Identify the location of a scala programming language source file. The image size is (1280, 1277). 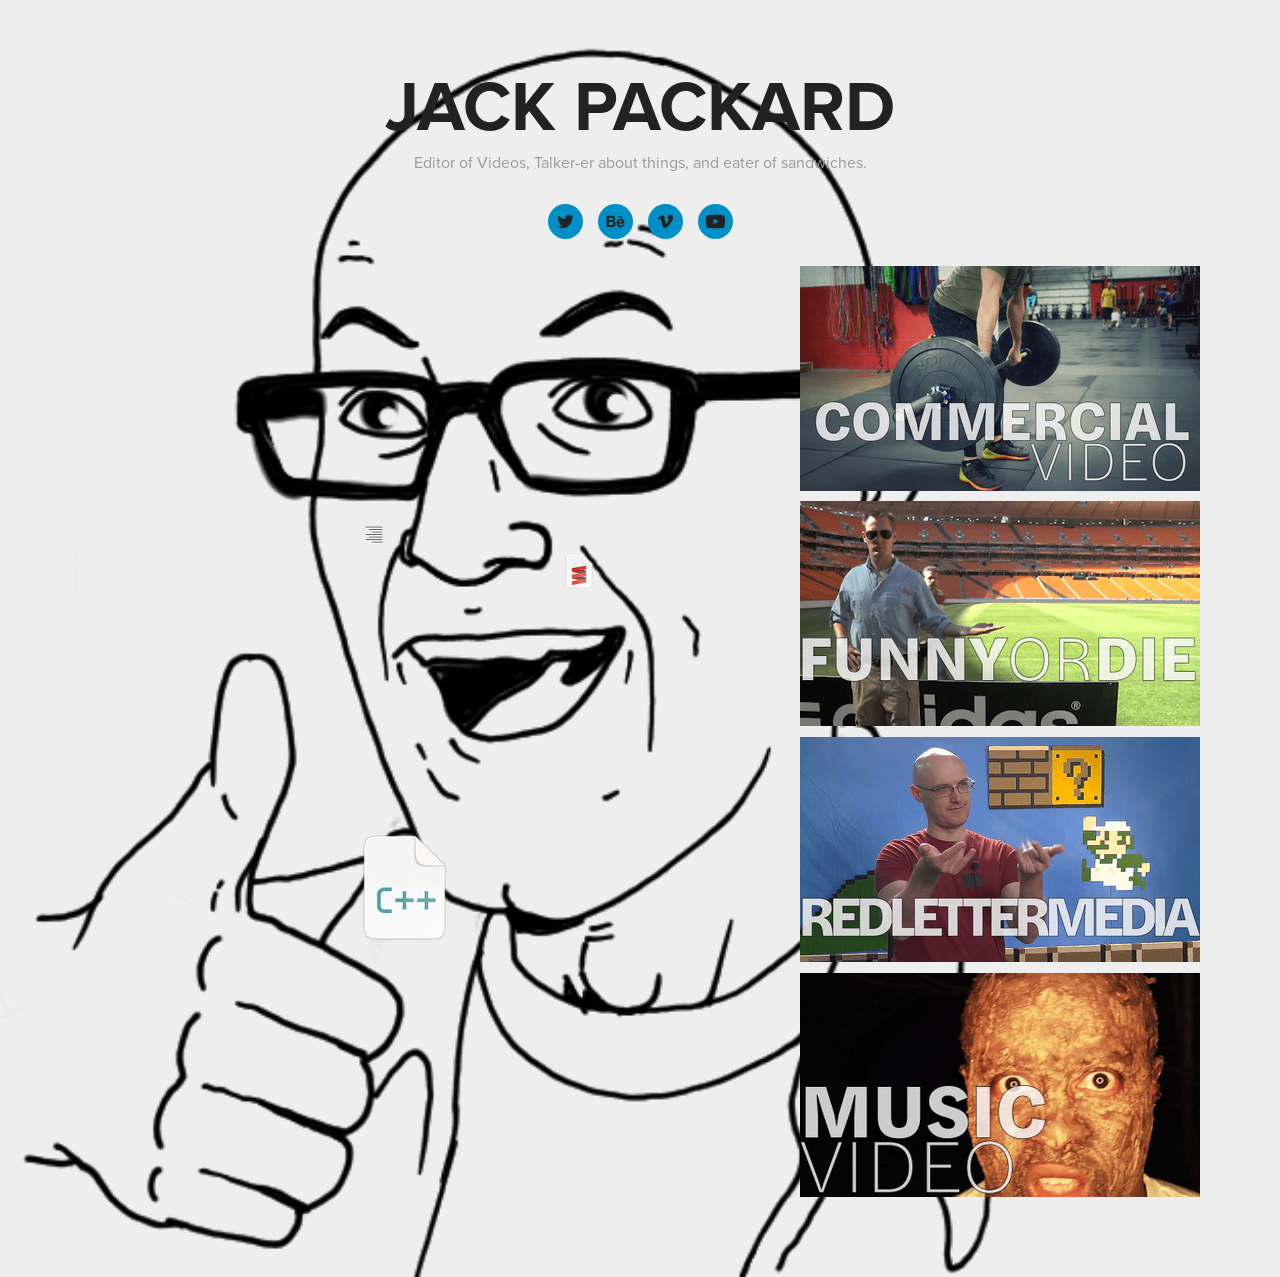
(579, 571).